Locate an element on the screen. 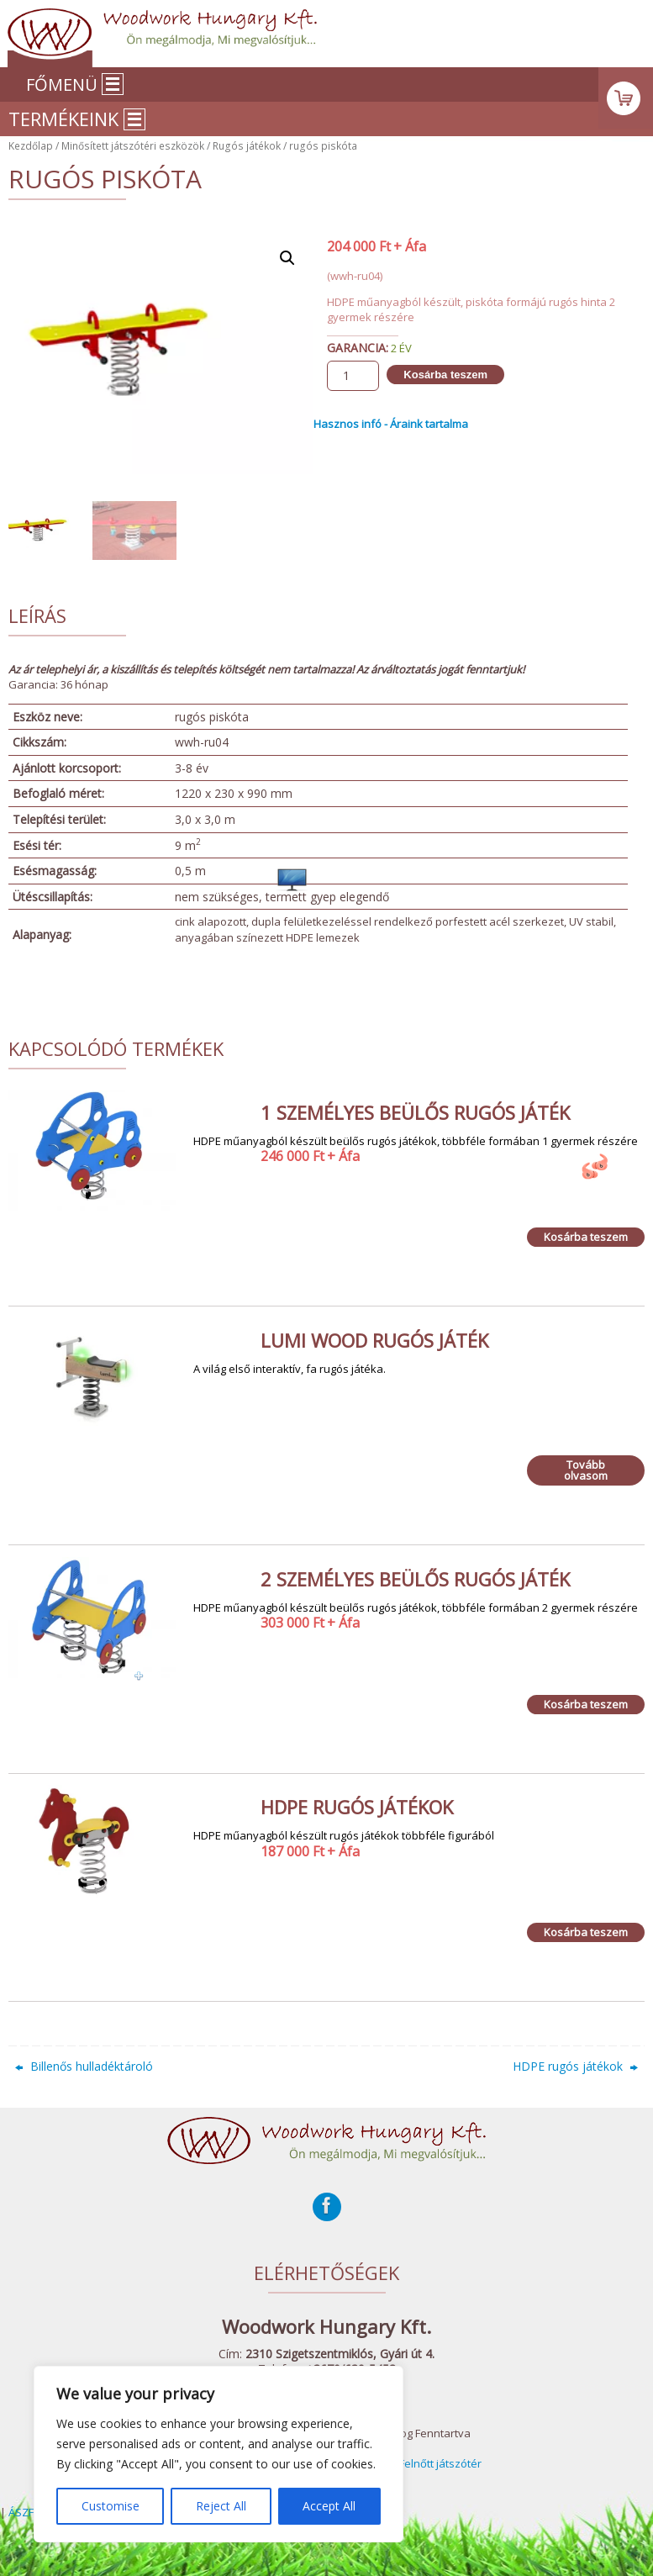 This screenshot has height=2576, width=653. beats fit pro earbuds in coral pink is located at coordinates (594, 1166).